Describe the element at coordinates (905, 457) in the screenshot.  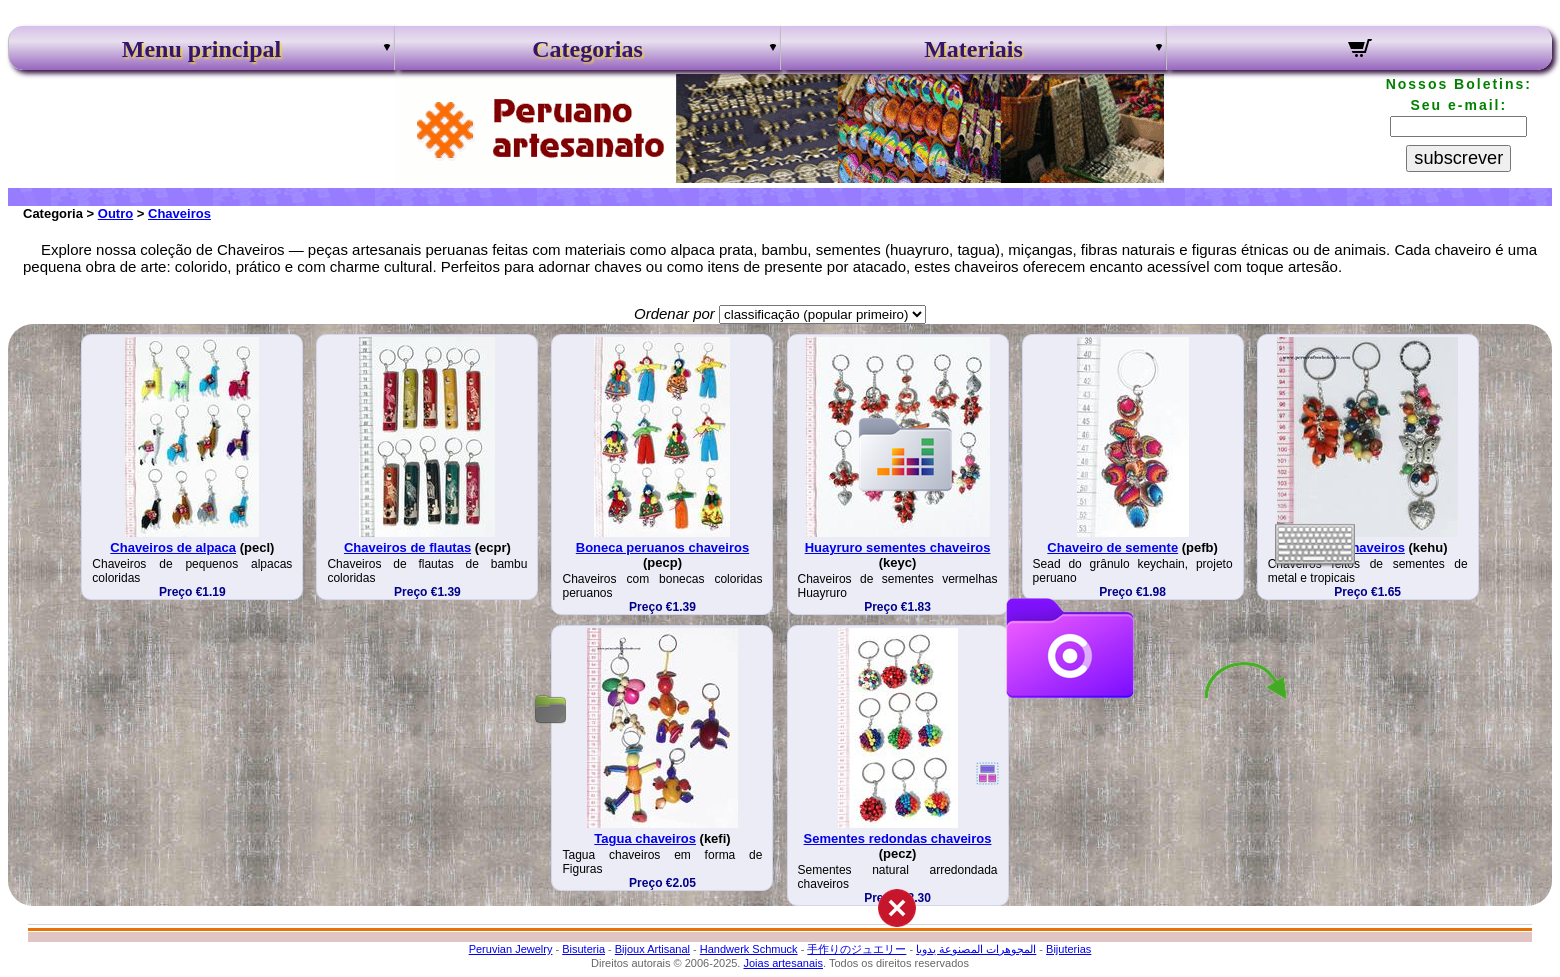
I see `open deezer music folder` at that location.